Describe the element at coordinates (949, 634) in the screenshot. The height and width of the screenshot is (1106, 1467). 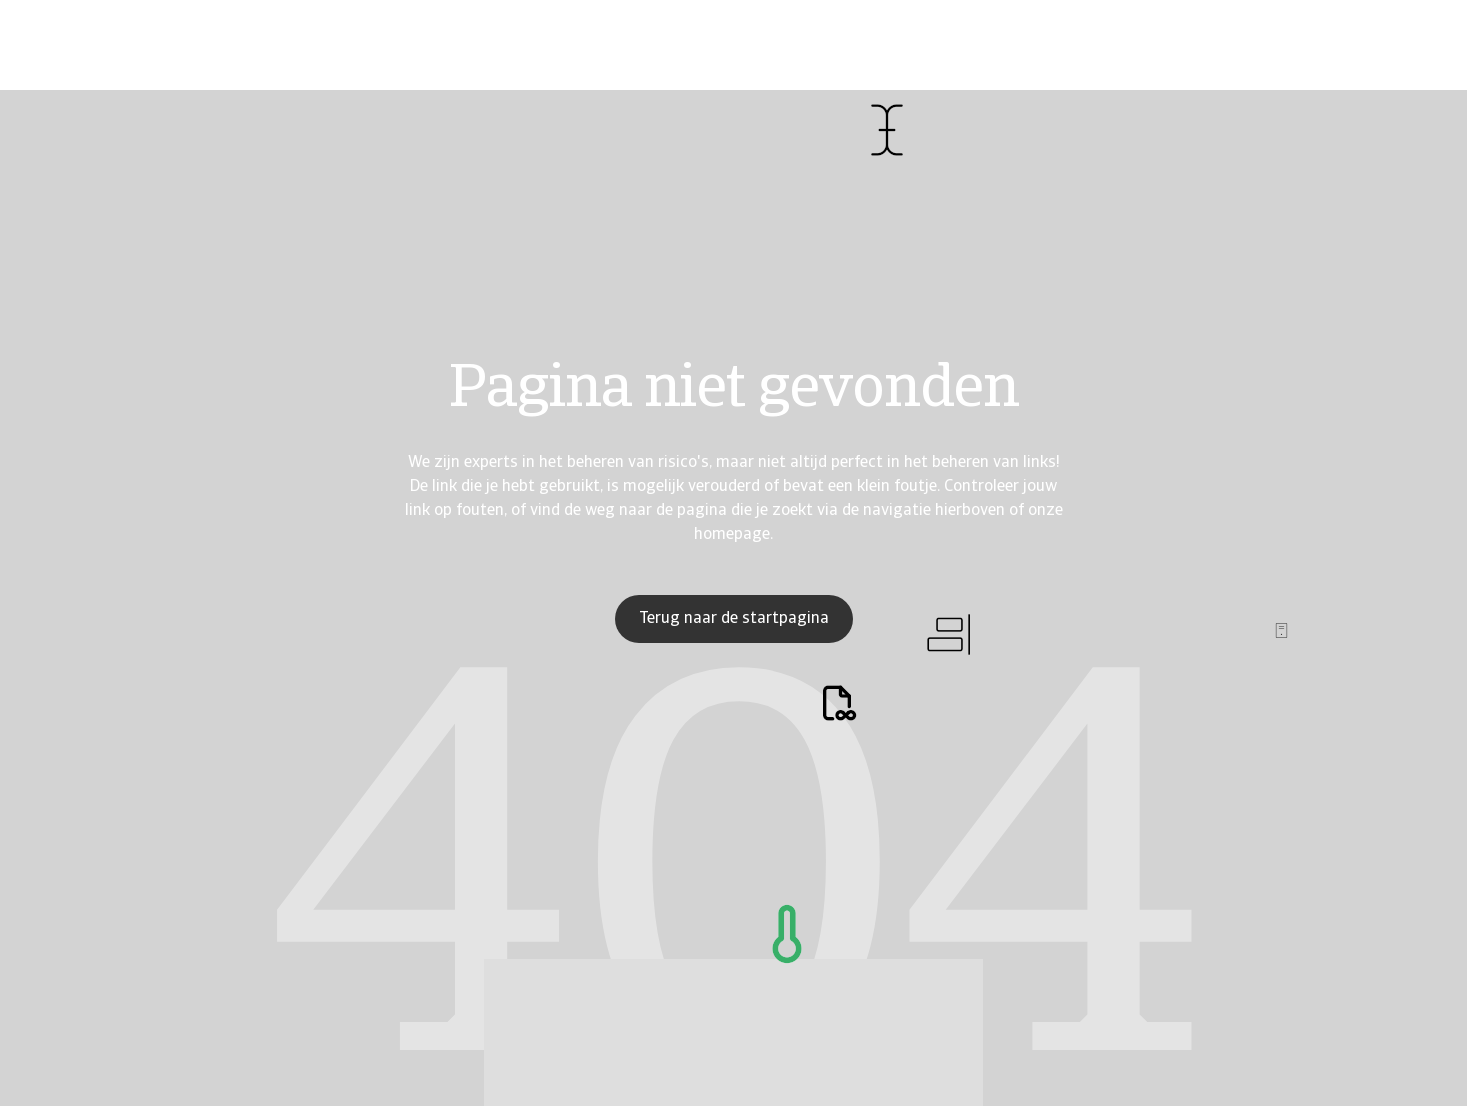
I see `align text to the right` at that location.